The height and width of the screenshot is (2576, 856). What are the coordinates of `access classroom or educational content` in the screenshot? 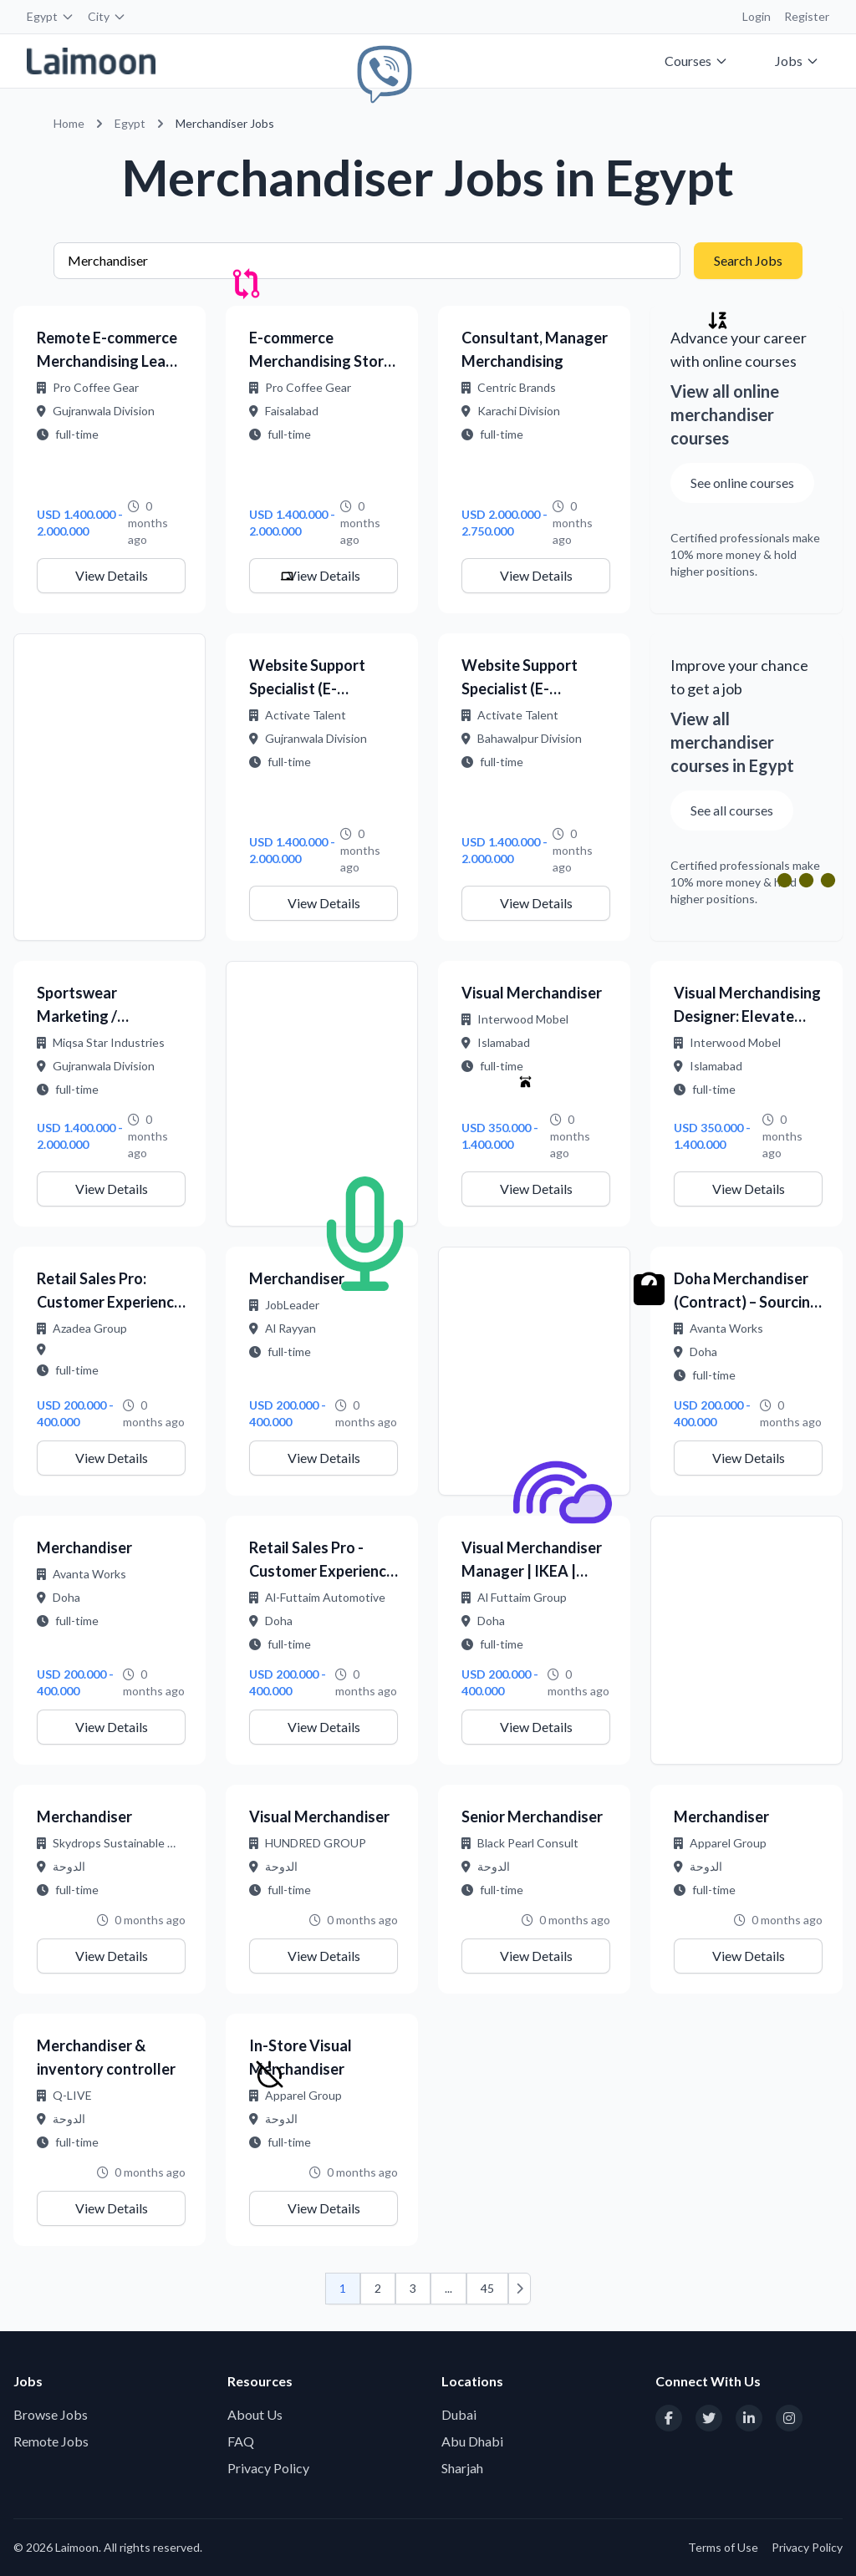 It's located at (287, 576).